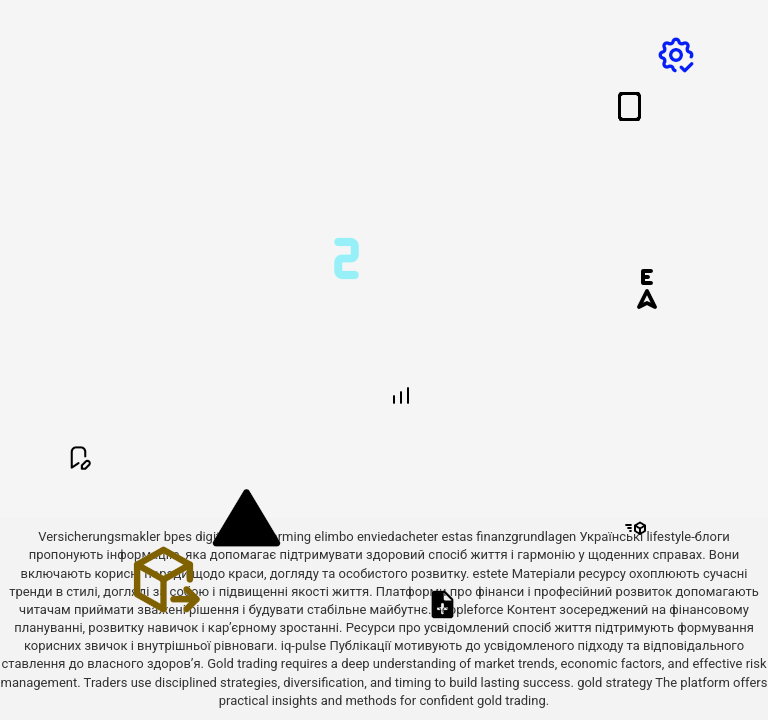  What do you see at coordinates (442, 604) in the screenshot?
I see `create a new note` at bounding box center [442, 604].